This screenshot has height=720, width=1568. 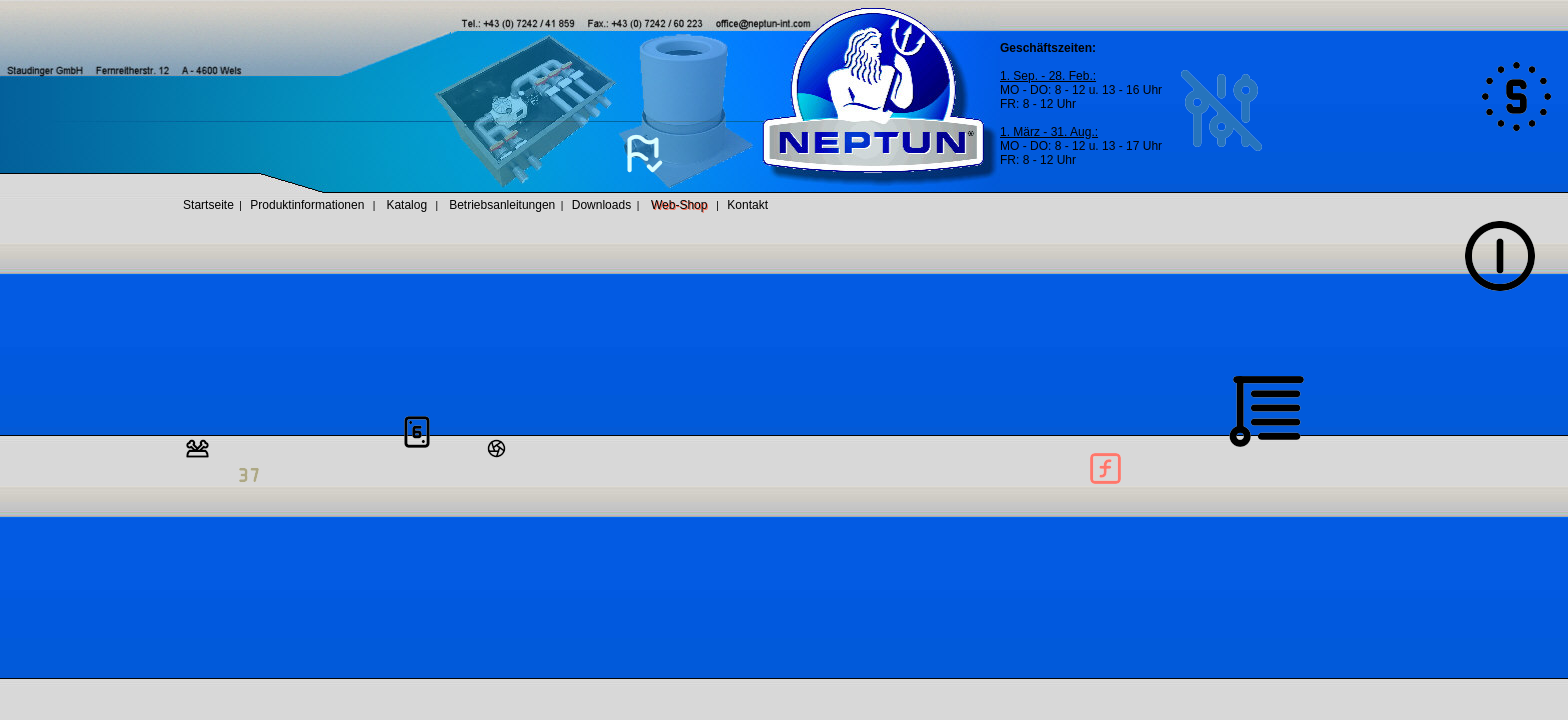 What do you see at coordinates (1268, 411) in the screenshot?
I see `adjust window blinds or shades` at bounding box center [1268, 411].